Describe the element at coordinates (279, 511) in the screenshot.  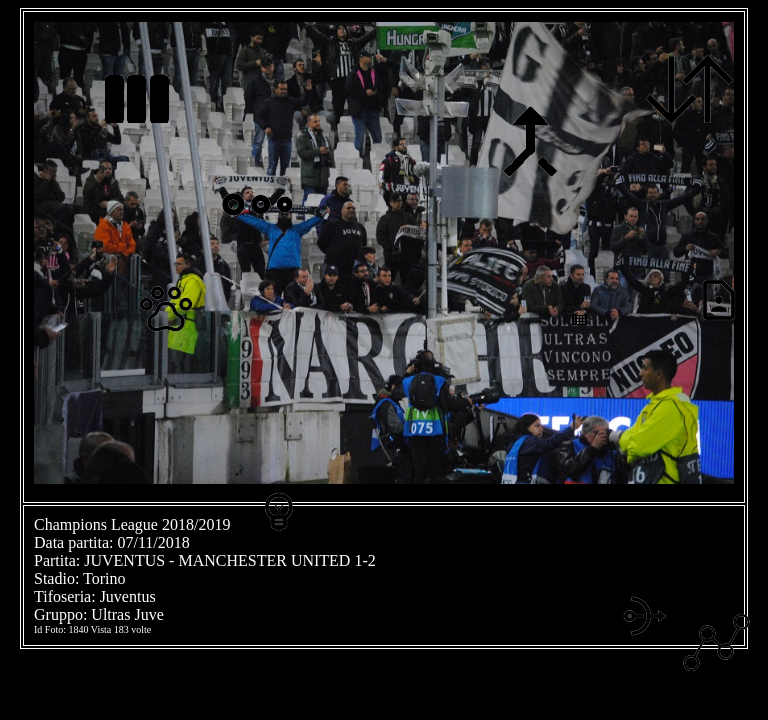
I see `access tips or helpful suggestions` at that location.